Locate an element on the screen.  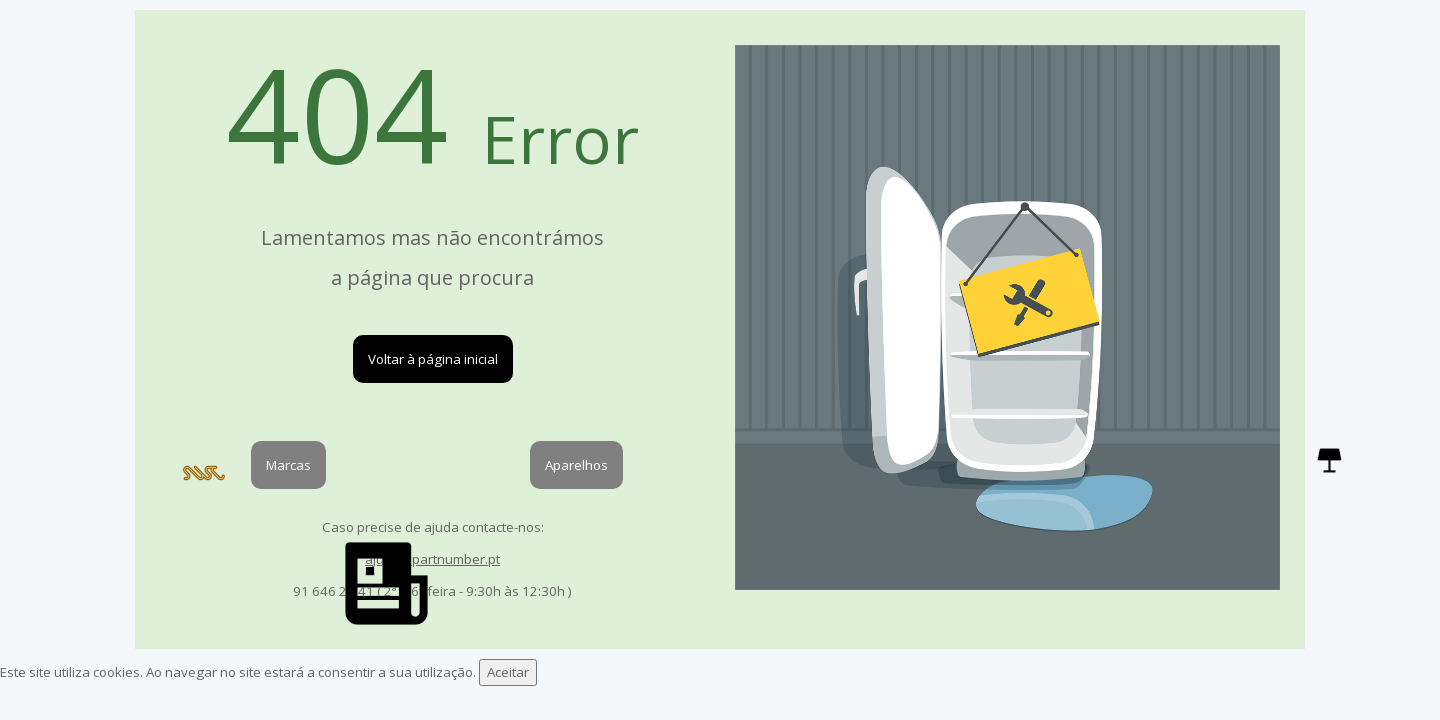
open keynote presentation app is located at coordinates (1329, 460).